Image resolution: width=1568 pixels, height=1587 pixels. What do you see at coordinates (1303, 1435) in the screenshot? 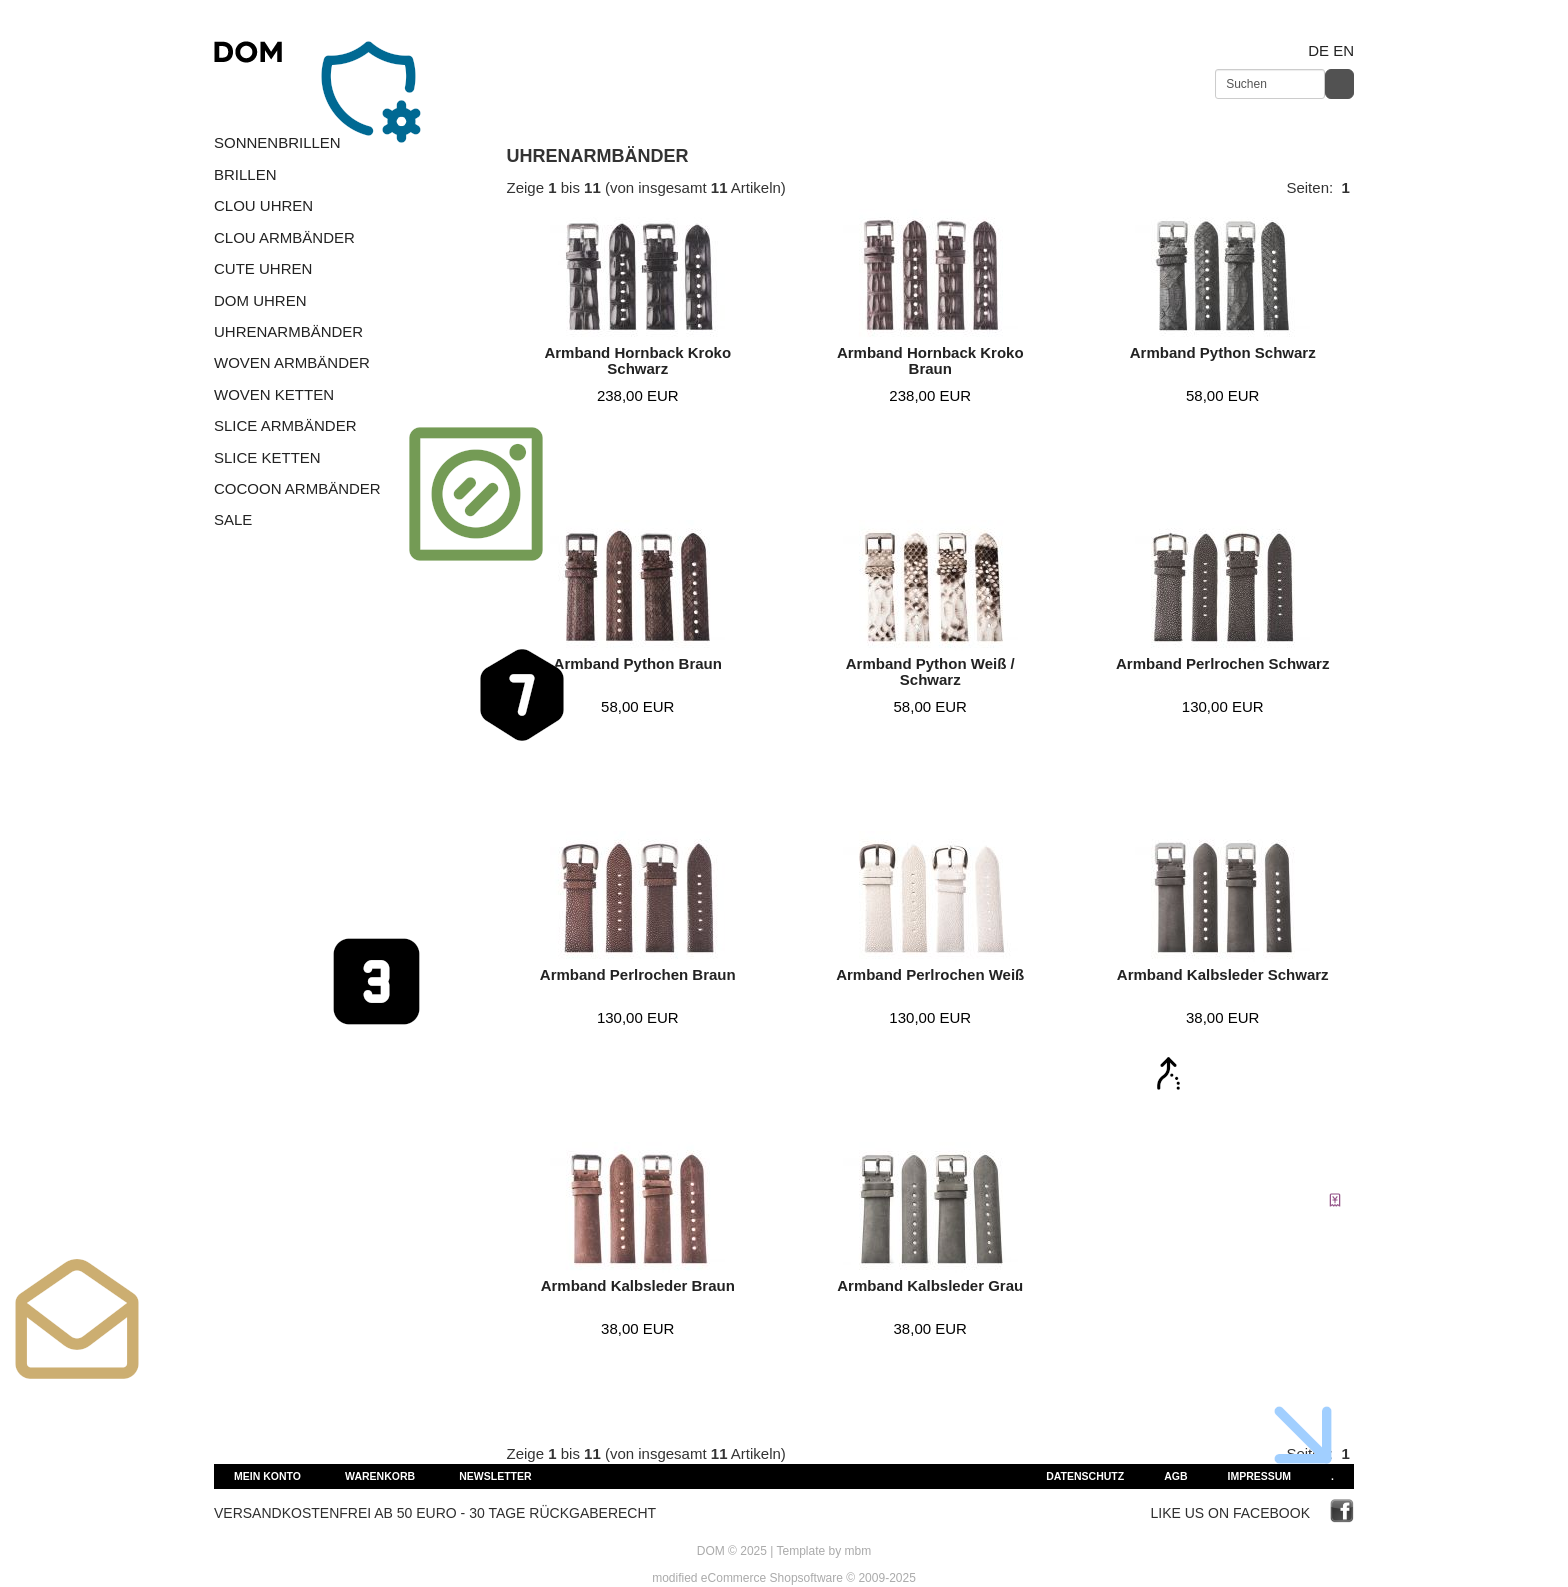
I see `navigate to the next item diagonally` at bounding box center [1303, 1435].